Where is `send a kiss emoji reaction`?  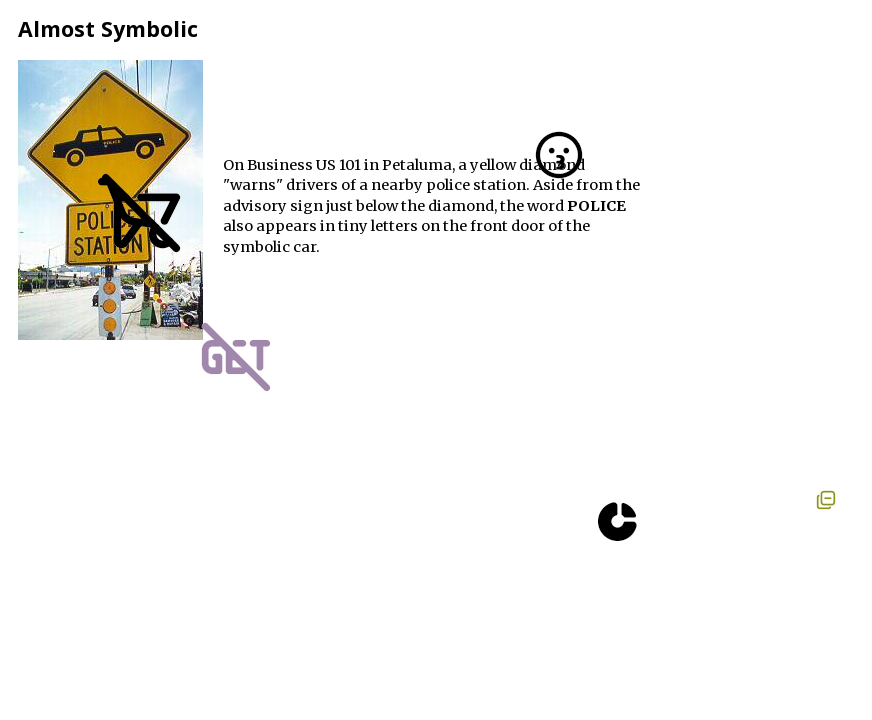 send a kiss emoji reaction is located at coordinates (559, 155).